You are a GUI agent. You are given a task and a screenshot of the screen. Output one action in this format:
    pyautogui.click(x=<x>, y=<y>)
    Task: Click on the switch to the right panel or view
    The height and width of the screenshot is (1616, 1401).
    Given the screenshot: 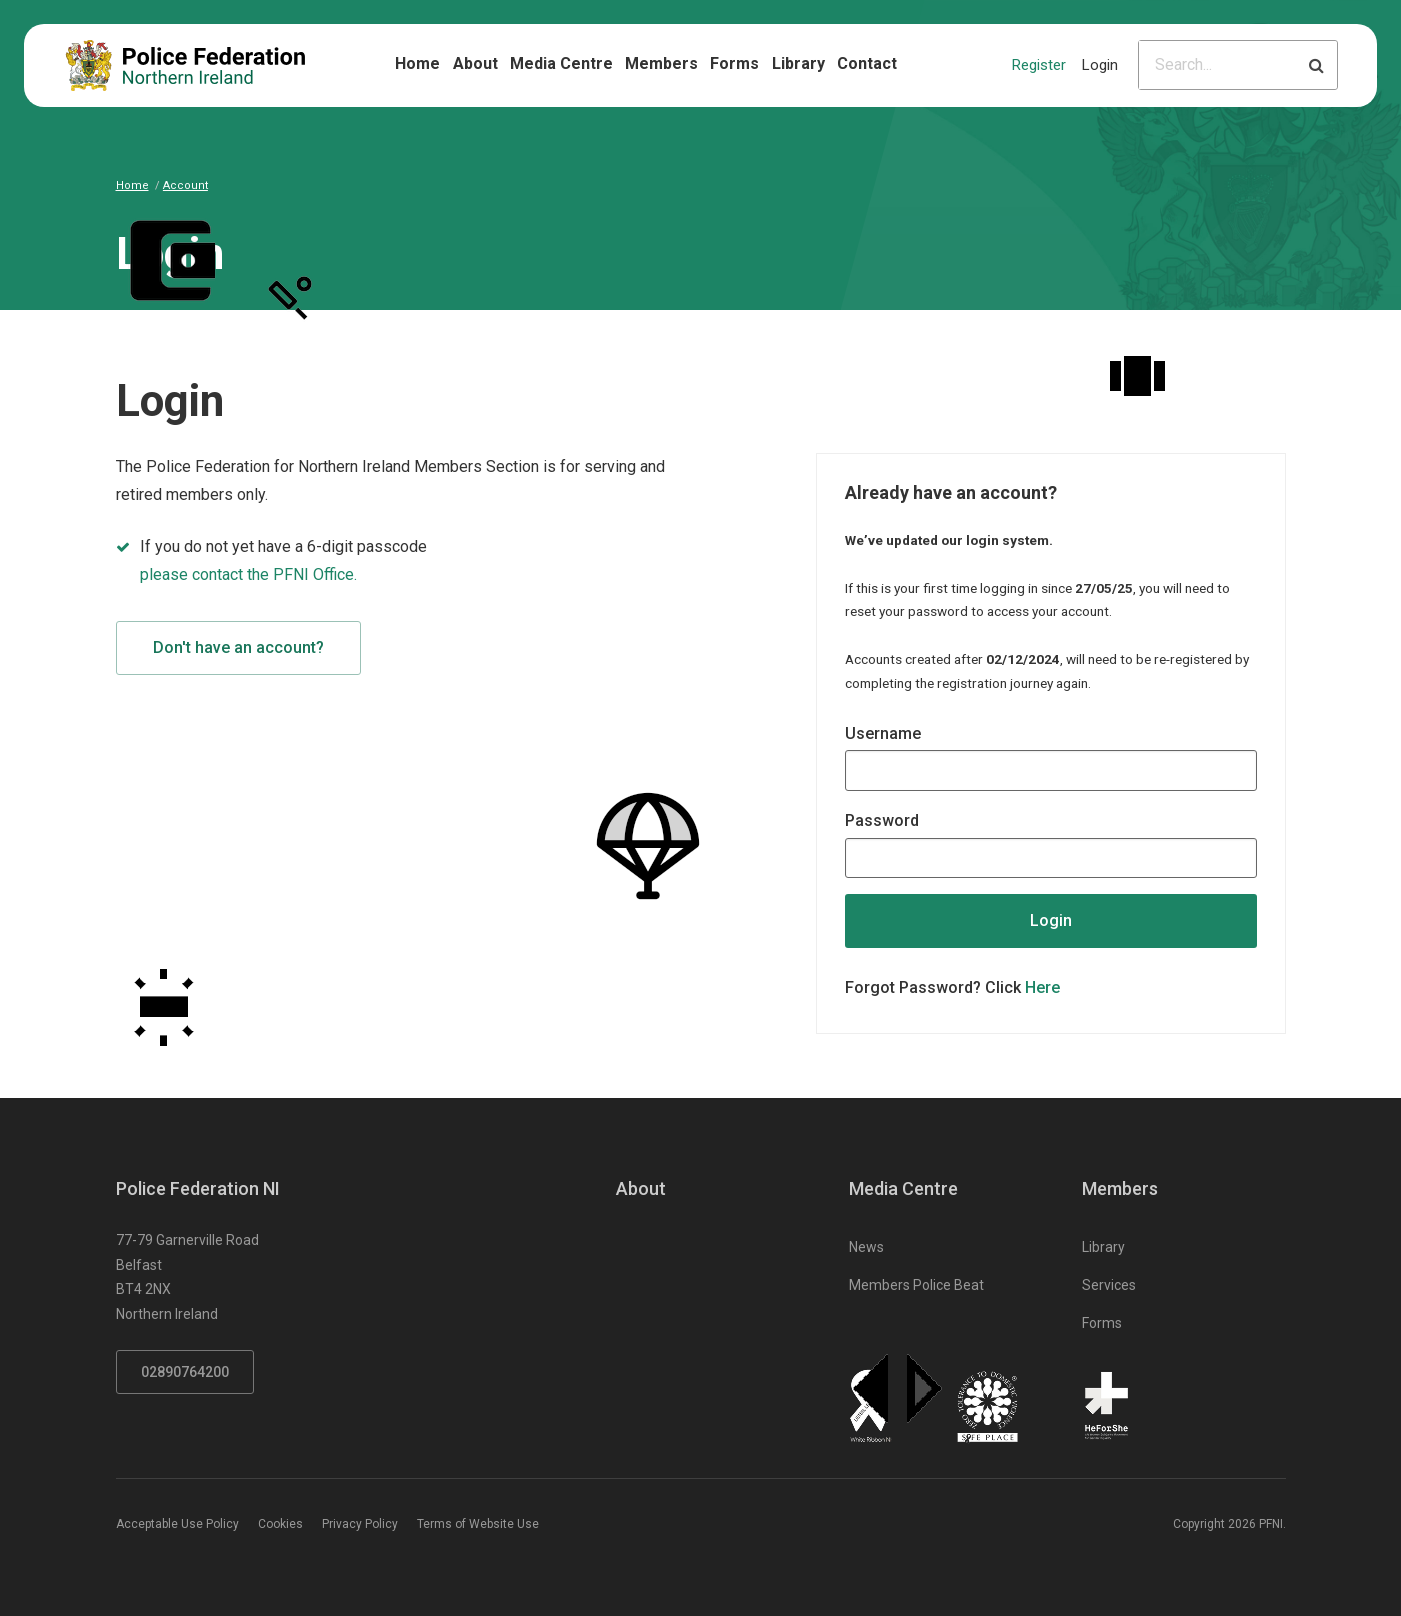 What is the action you would take?
    pyautogui.click(x=897, y=1388)
    